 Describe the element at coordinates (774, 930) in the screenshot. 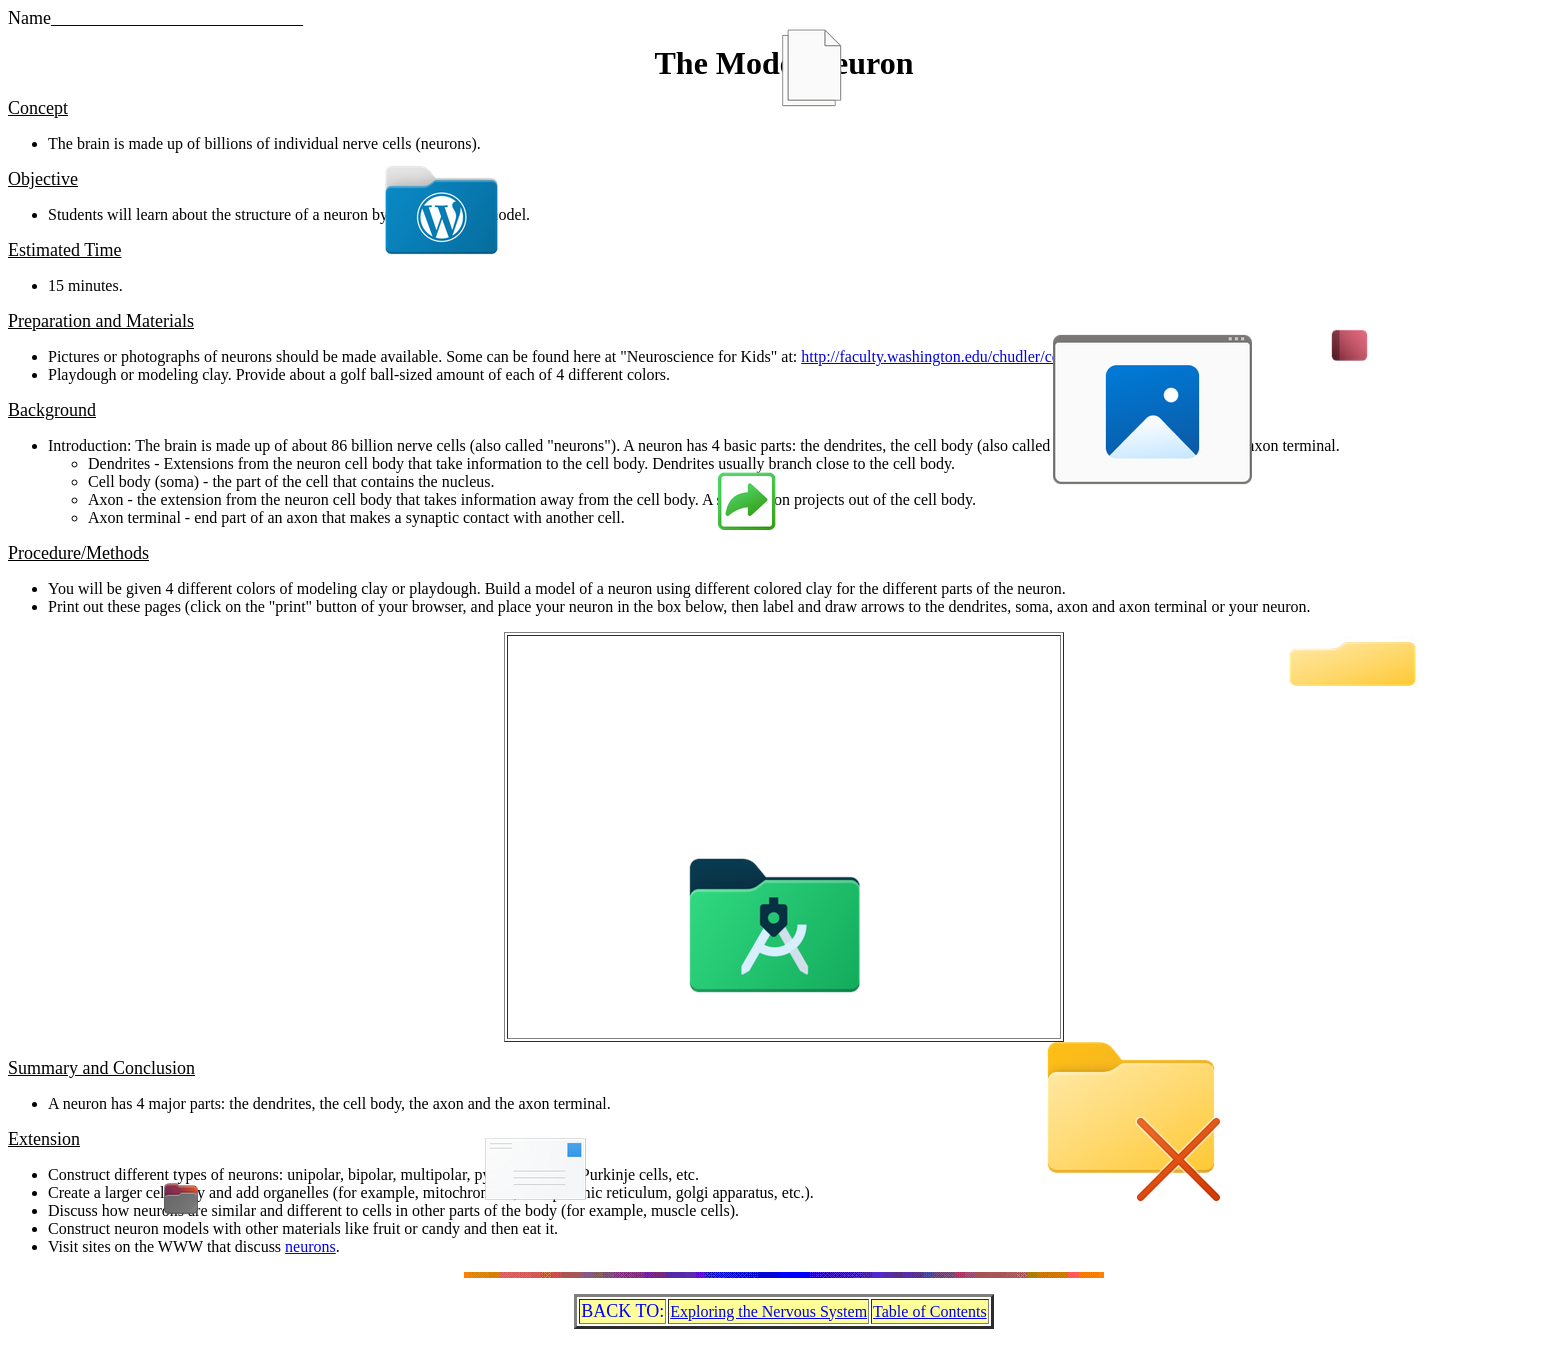

I see `open android studio project folder` at that location.